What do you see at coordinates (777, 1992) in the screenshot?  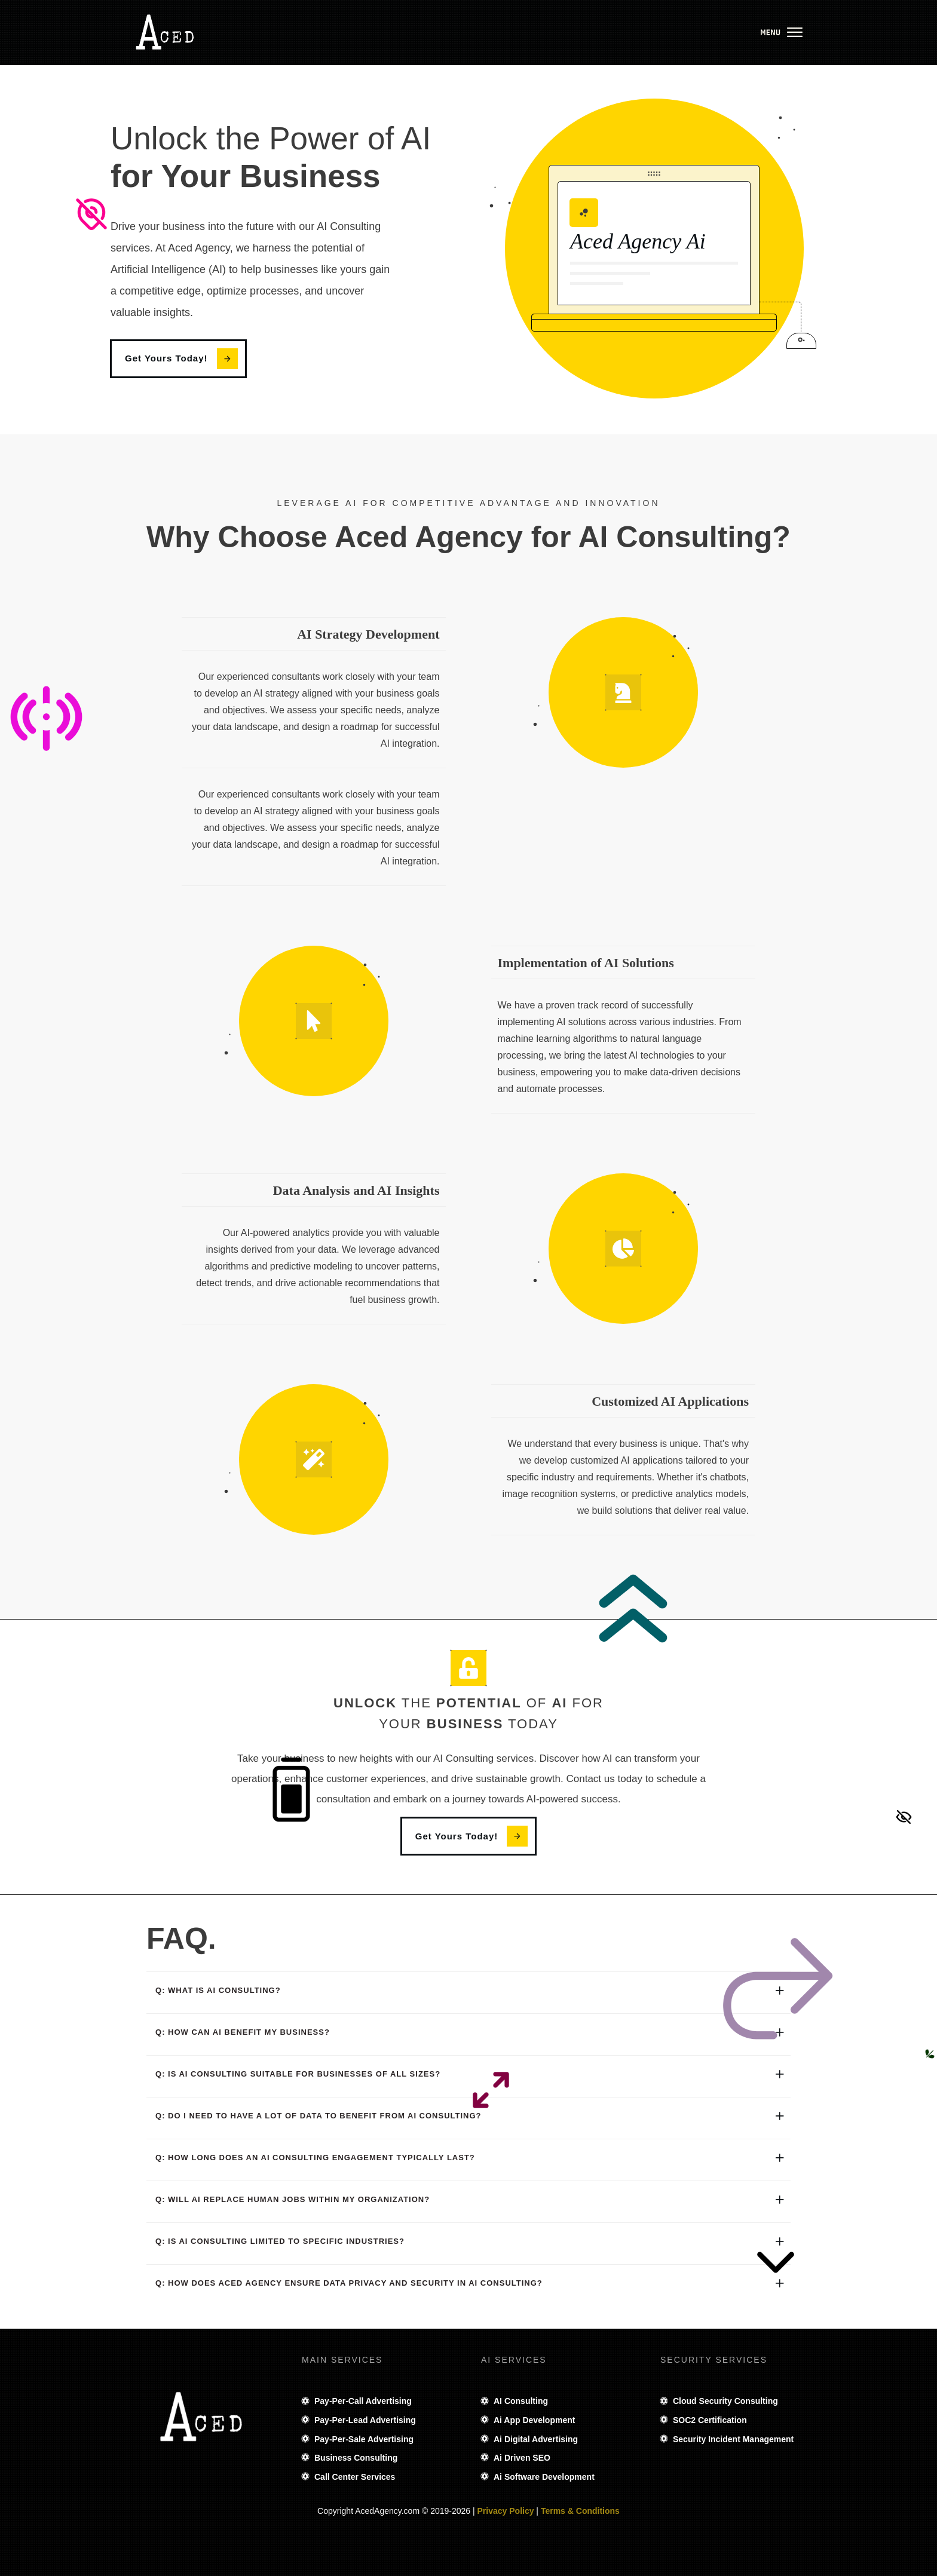 I see `redo the last undone action` at bounding box center [777, 1992].